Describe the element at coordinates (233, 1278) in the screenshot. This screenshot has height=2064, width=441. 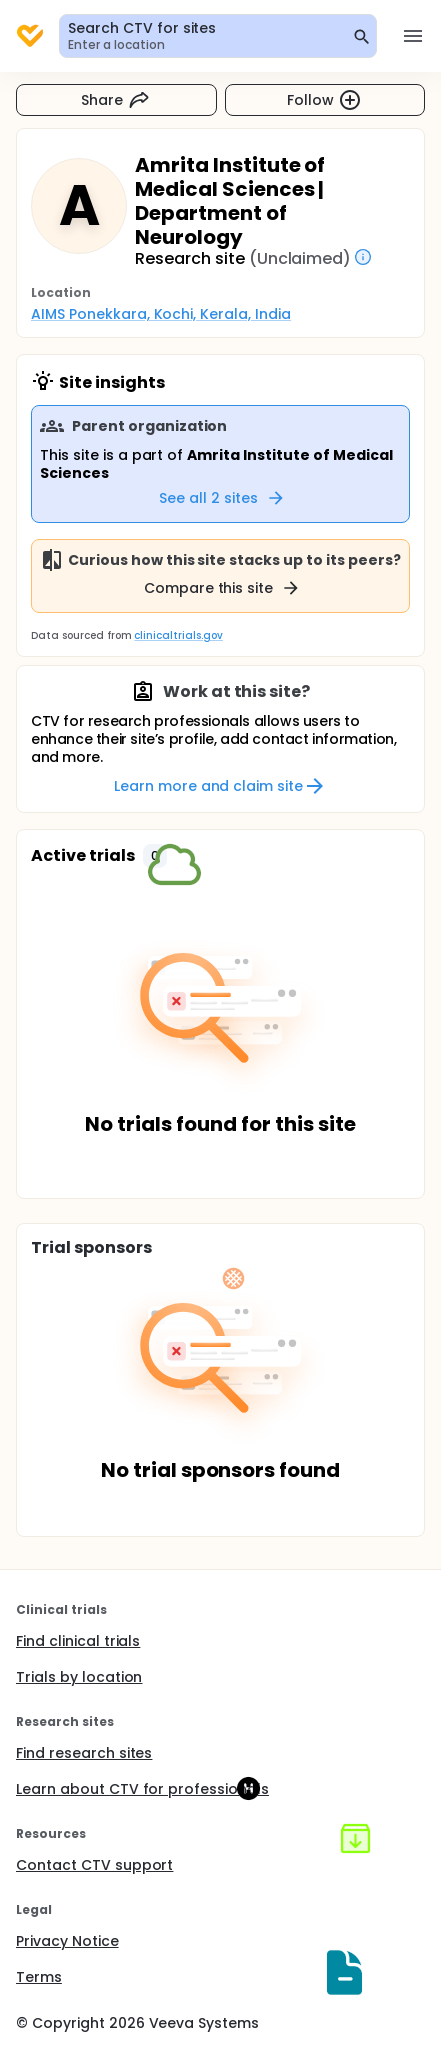
I see `indicates a dutch treat or snack item` at that location.